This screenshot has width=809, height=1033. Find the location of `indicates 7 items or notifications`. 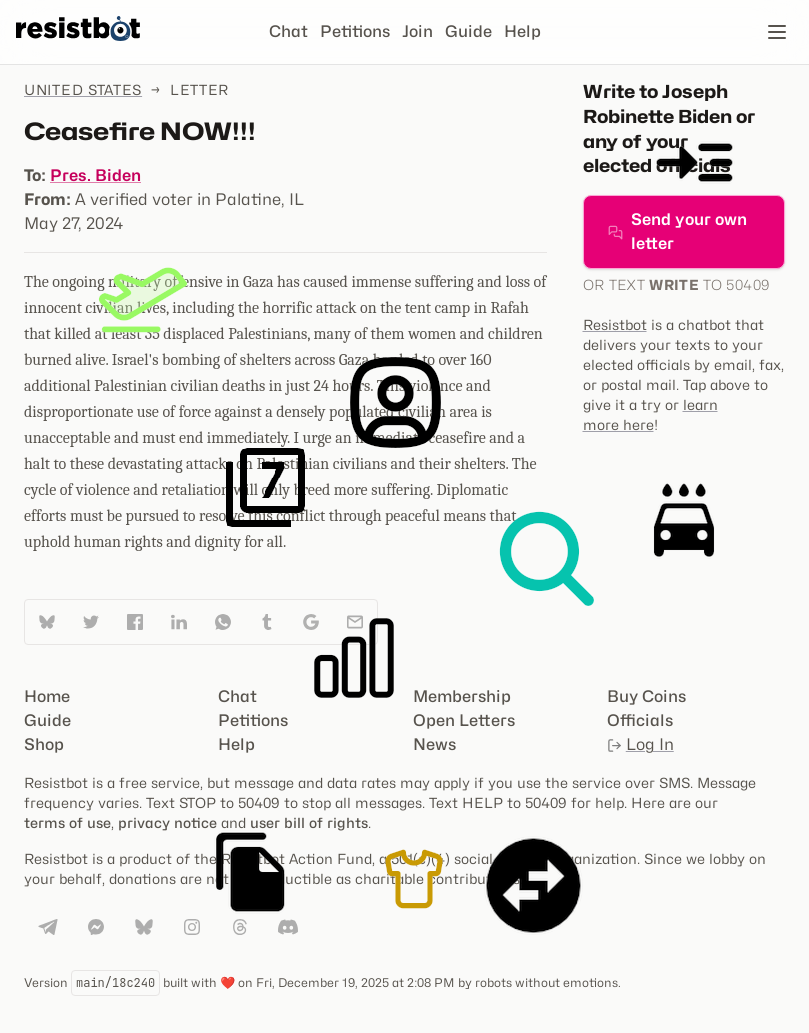

indicates 7 items or notifications is located at coordinates (265, 487).